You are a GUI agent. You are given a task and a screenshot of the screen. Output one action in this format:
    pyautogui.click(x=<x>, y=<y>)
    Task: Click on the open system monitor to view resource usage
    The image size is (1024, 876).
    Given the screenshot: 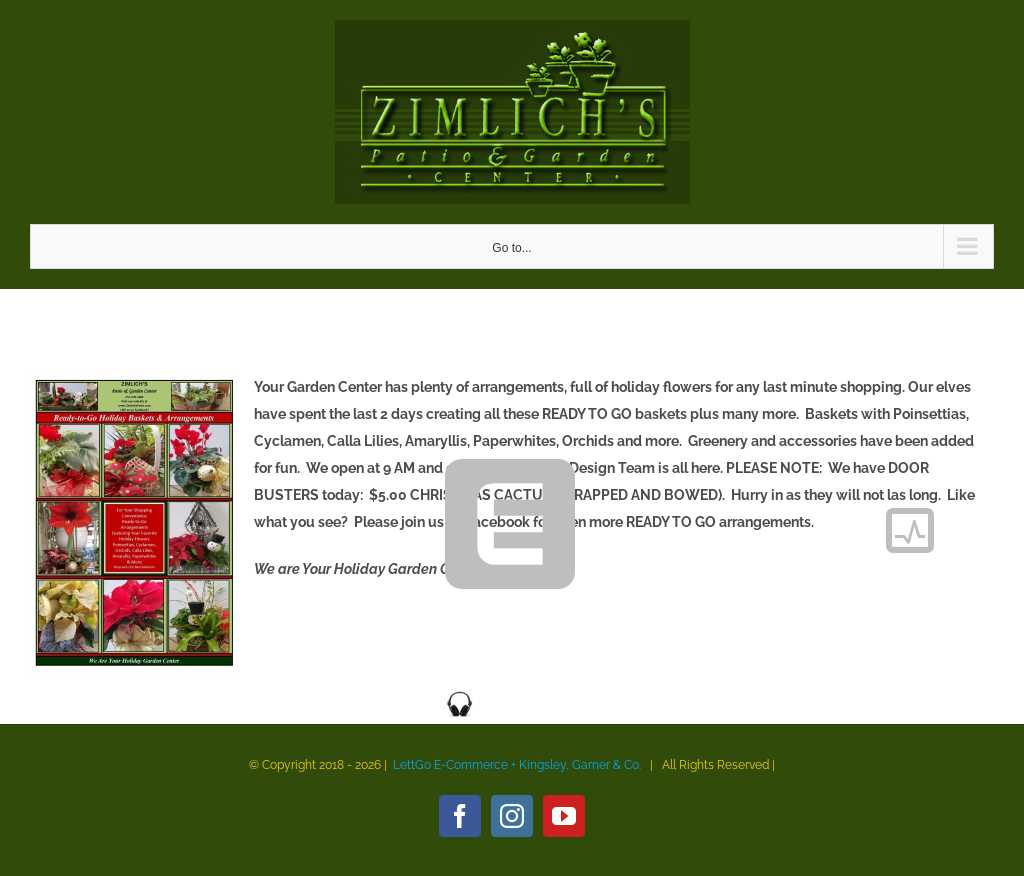 What is the action you would take?
    pyautogui.click(x=910, y=532)
    